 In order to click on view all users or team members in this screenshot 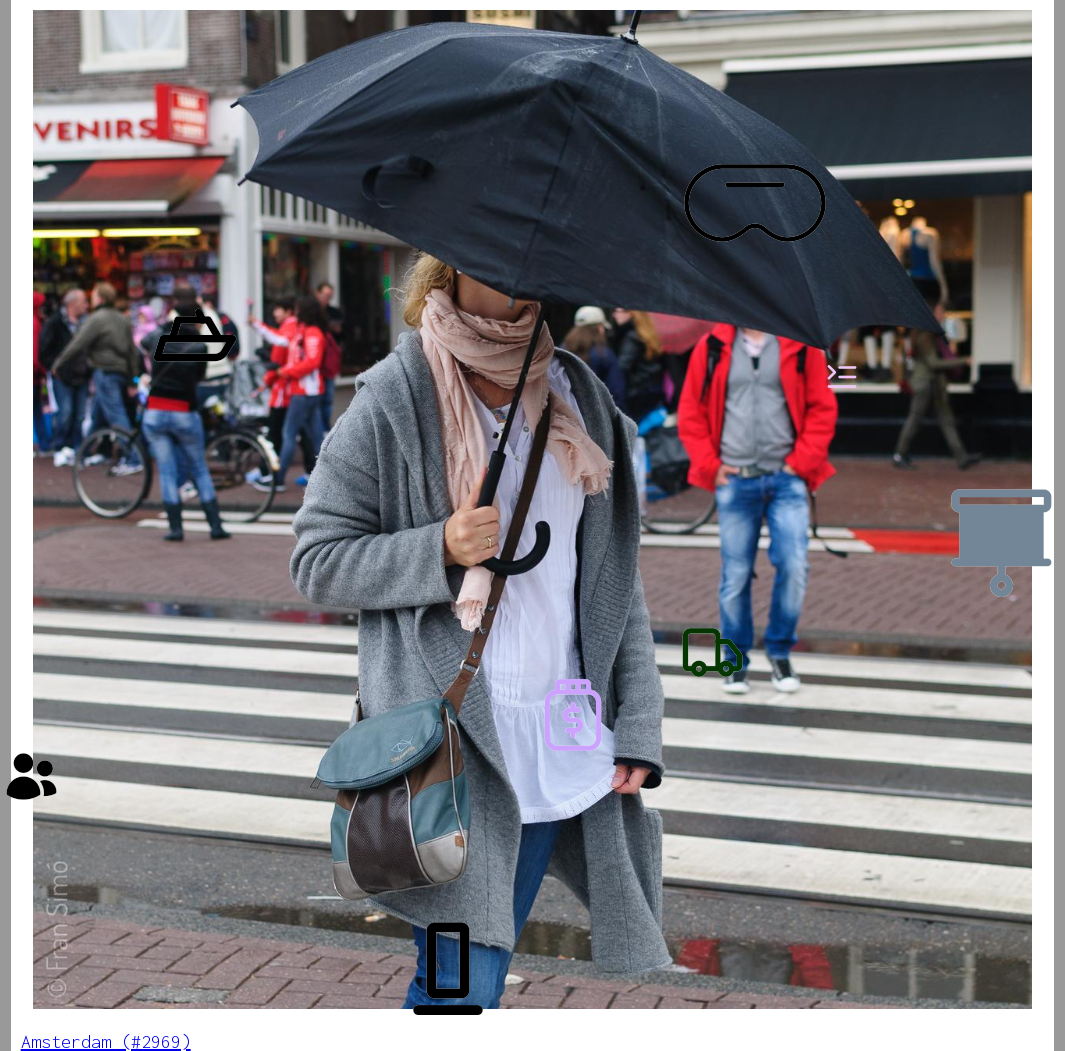, I will do `click(31, 776)`.